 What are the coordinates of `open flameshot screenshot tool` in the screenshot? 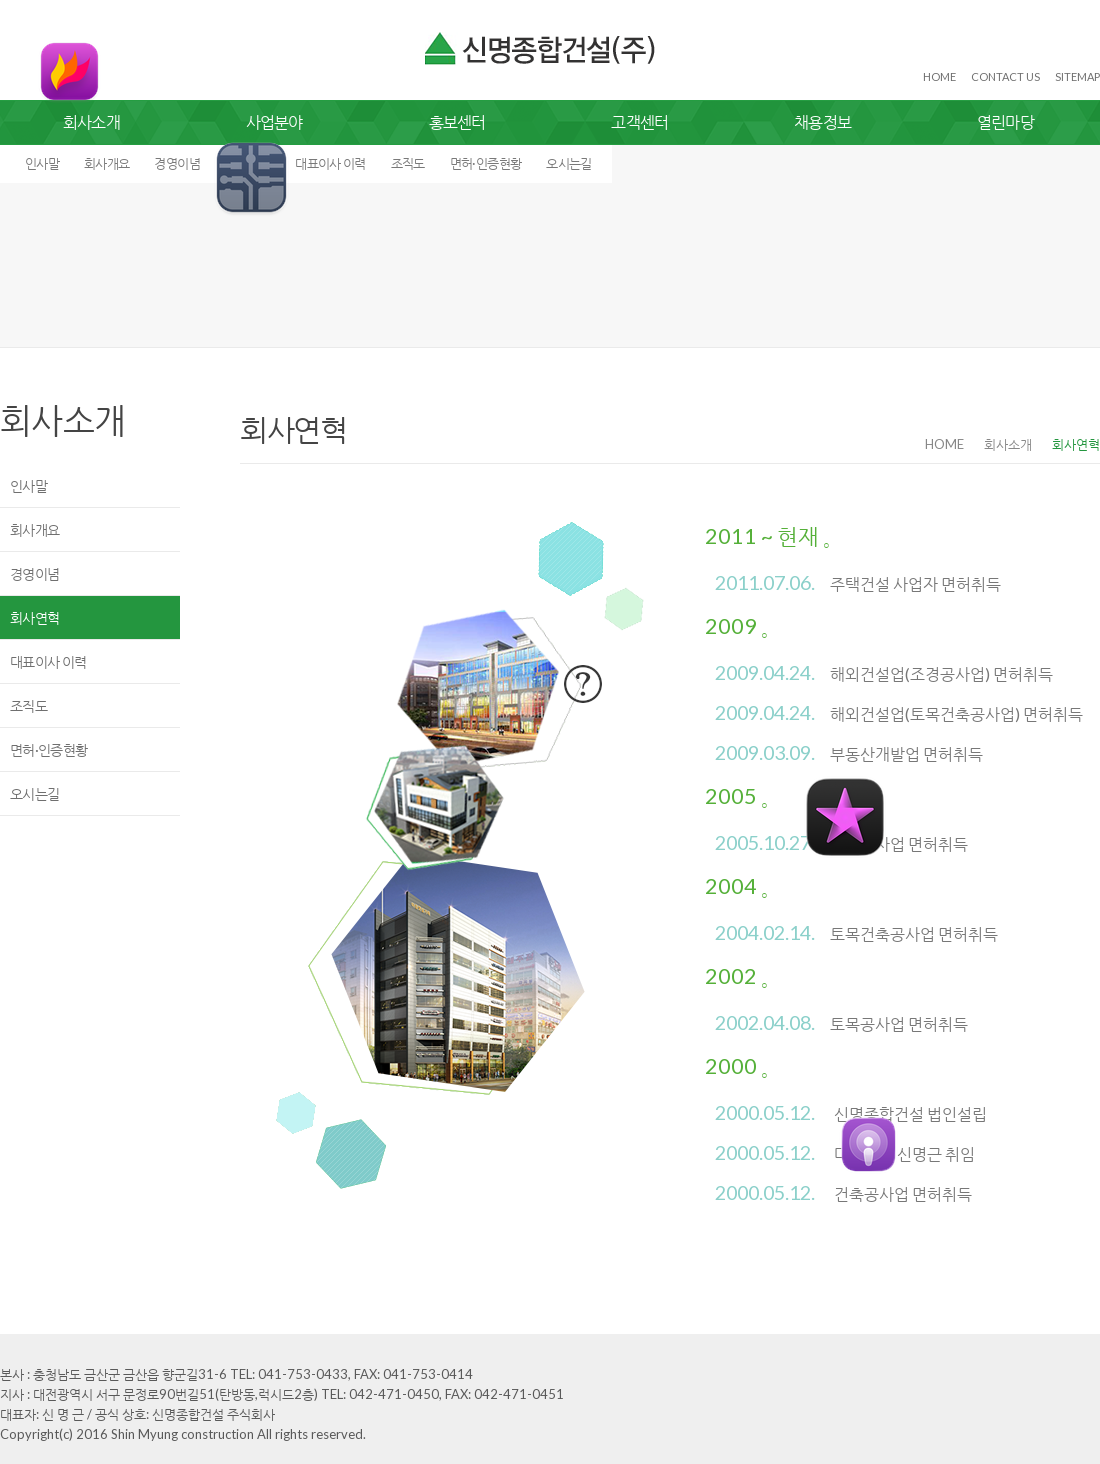 It's located at (69, 71).